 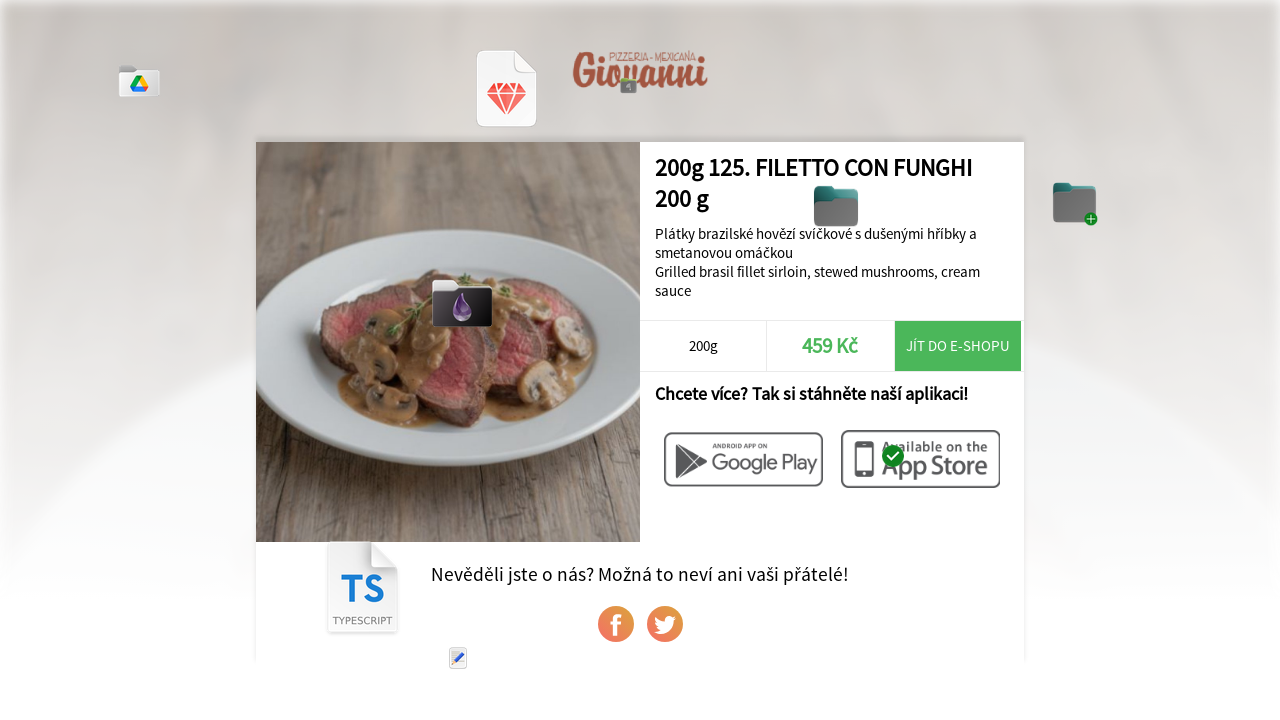 What do you see at coordinates (362, 588) in the screenshot?
I see `a typescript source code file` at bounding box center [362, 588].